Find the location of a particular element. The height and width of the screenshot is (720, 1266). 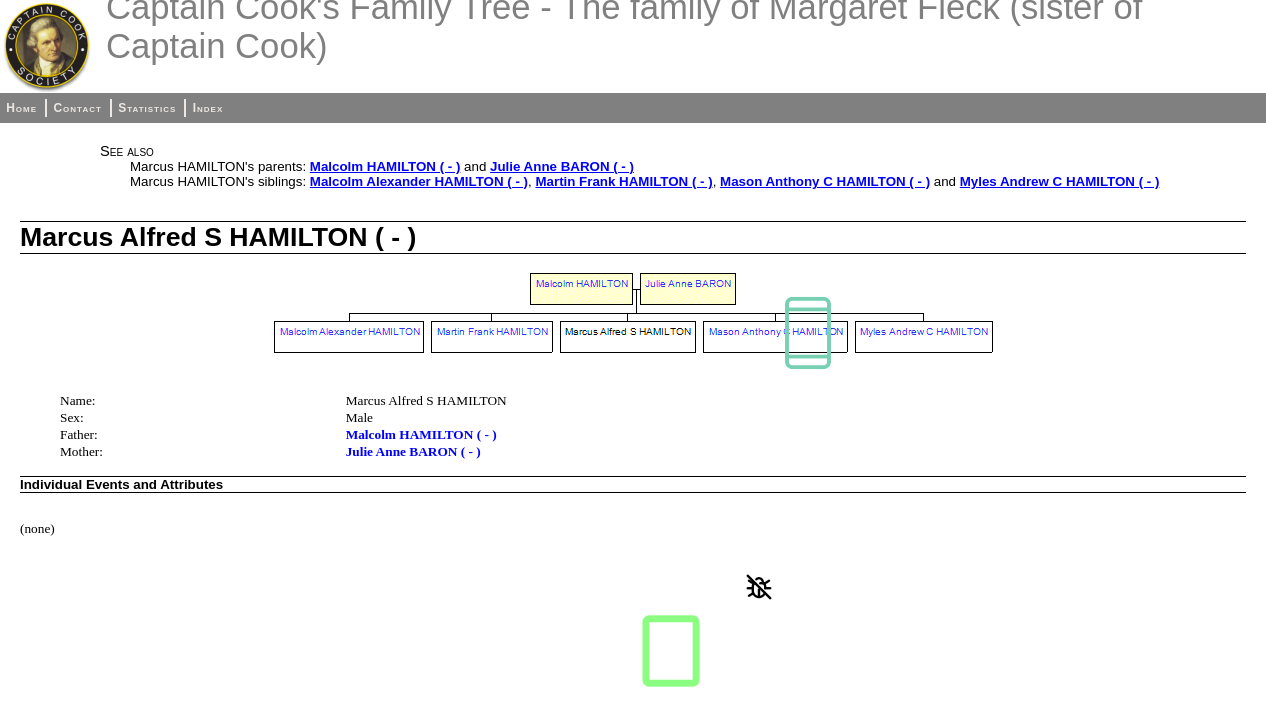

indicates mobile device or smartphone is located at coordinates (808, 333).